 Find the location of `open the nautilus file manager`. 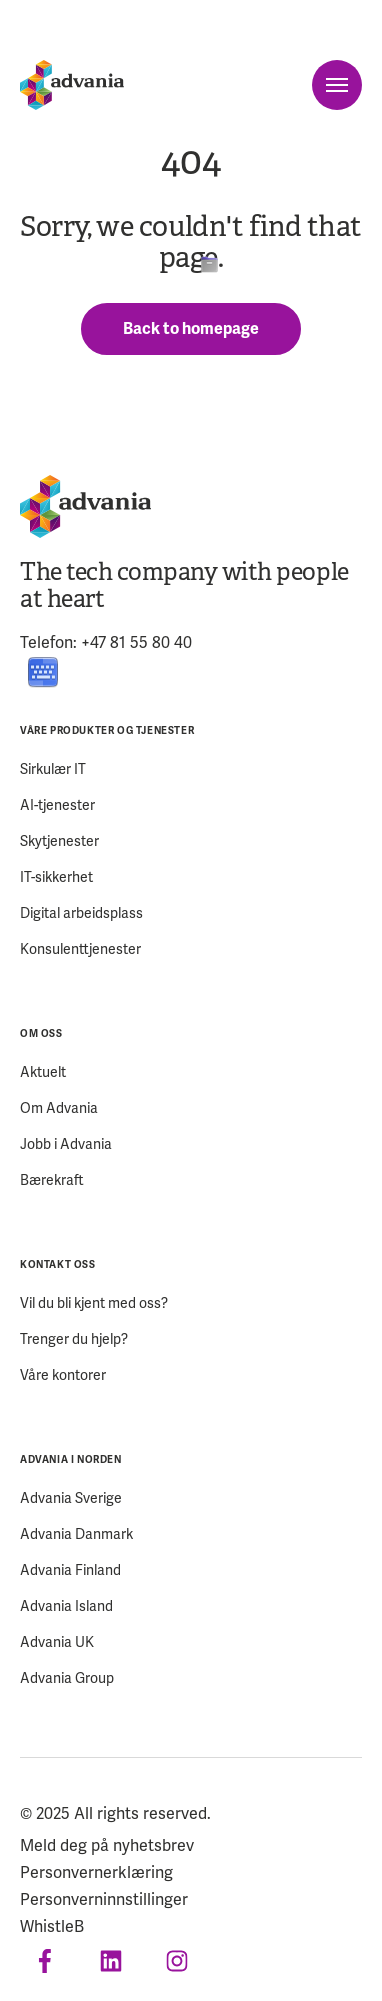

open the nautilus file manager is located at coordinates (209, 264).